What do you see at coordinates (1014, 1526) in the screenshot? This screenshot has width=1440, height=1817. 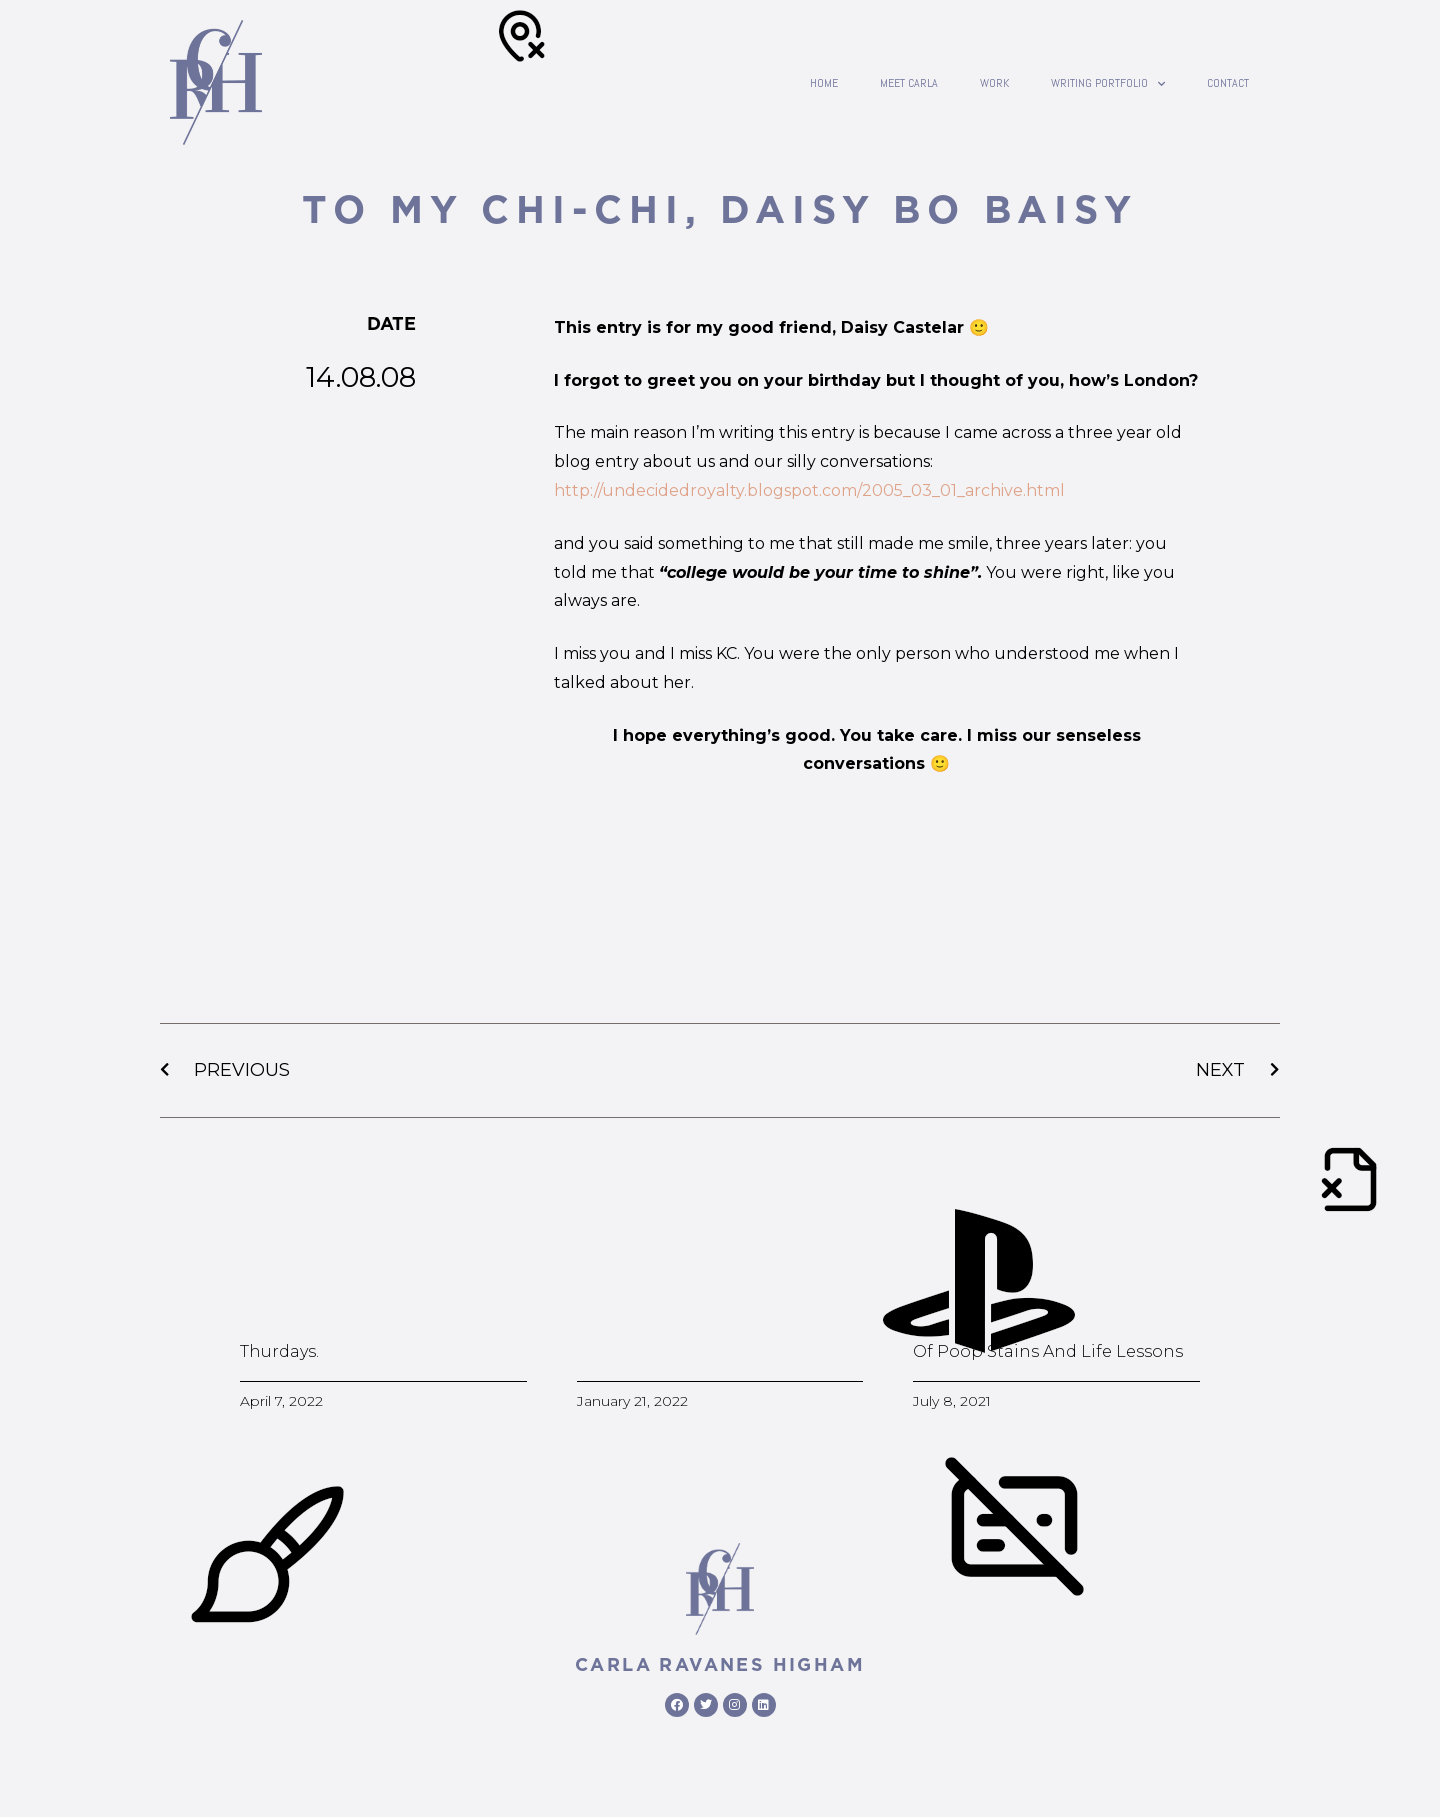 I see `turn off closed captions` at bounding box center [1014, 1526].